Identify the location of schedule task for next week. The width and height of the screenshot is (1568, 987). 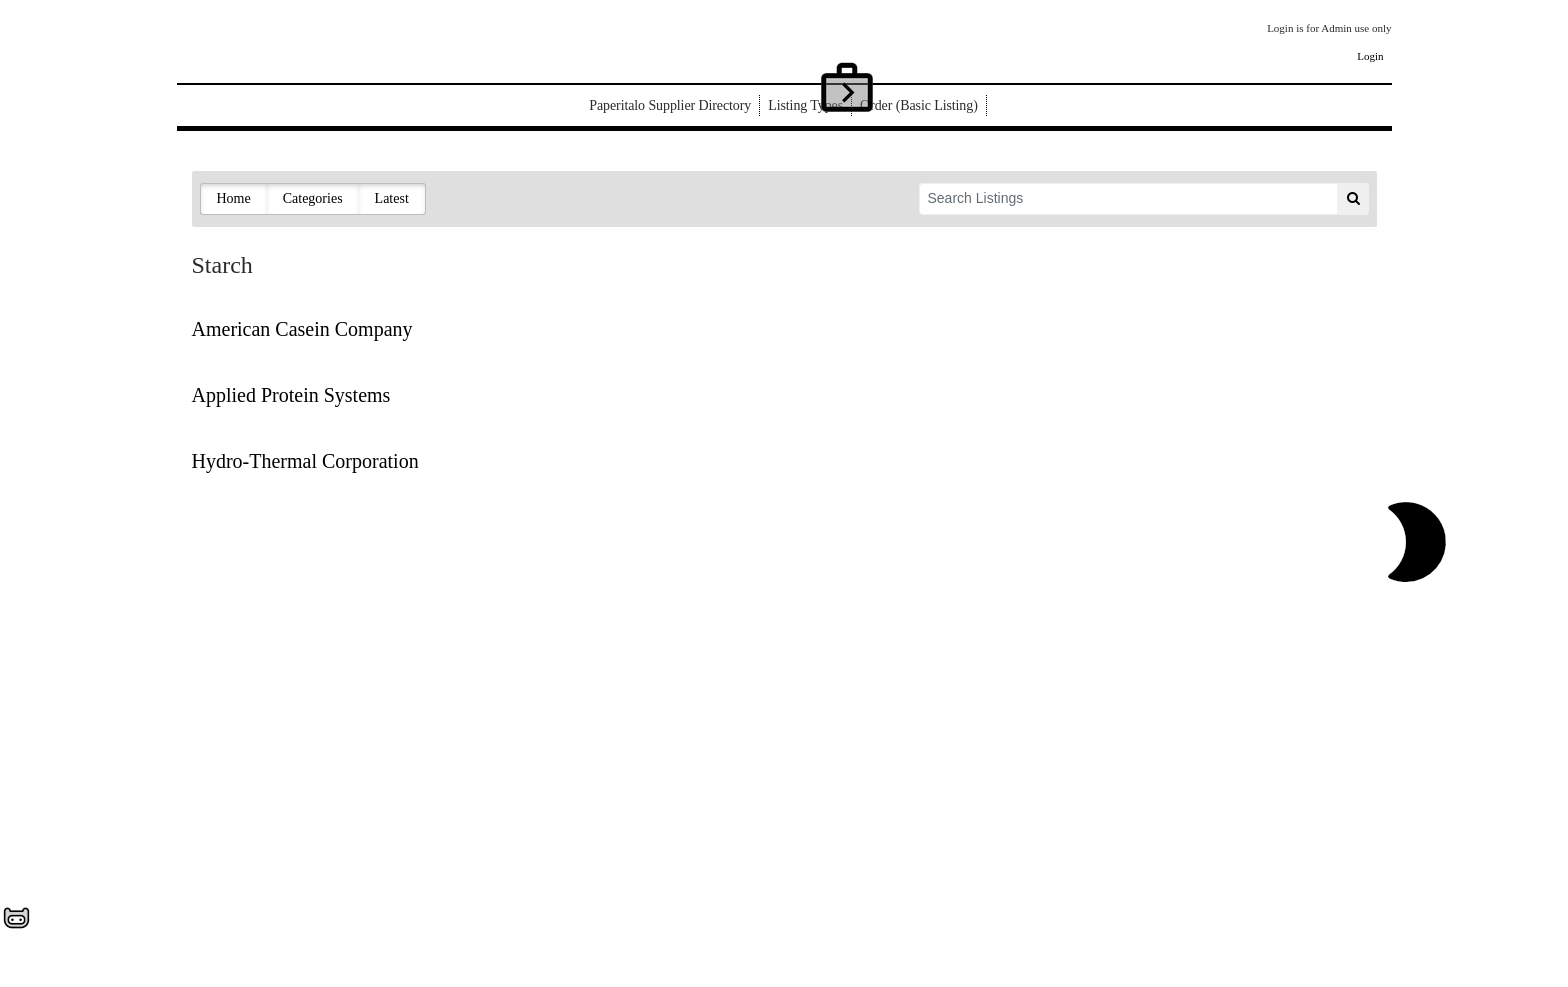
(847, 86).